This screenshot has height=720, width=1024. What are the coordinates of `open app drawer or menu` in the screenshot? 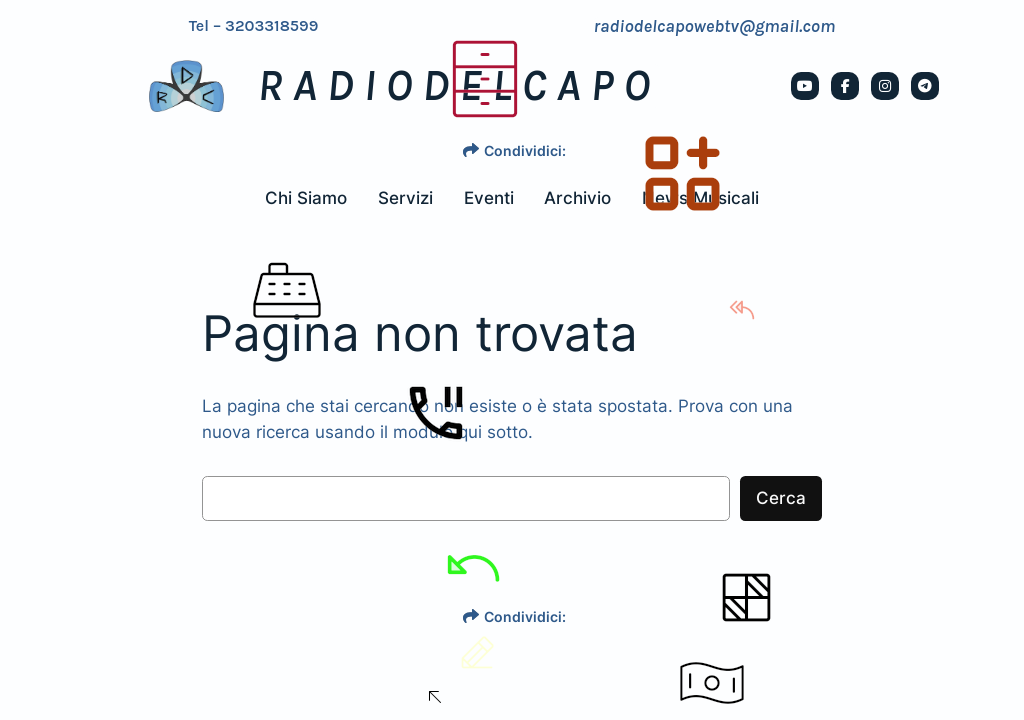 It's located at (682, 173).